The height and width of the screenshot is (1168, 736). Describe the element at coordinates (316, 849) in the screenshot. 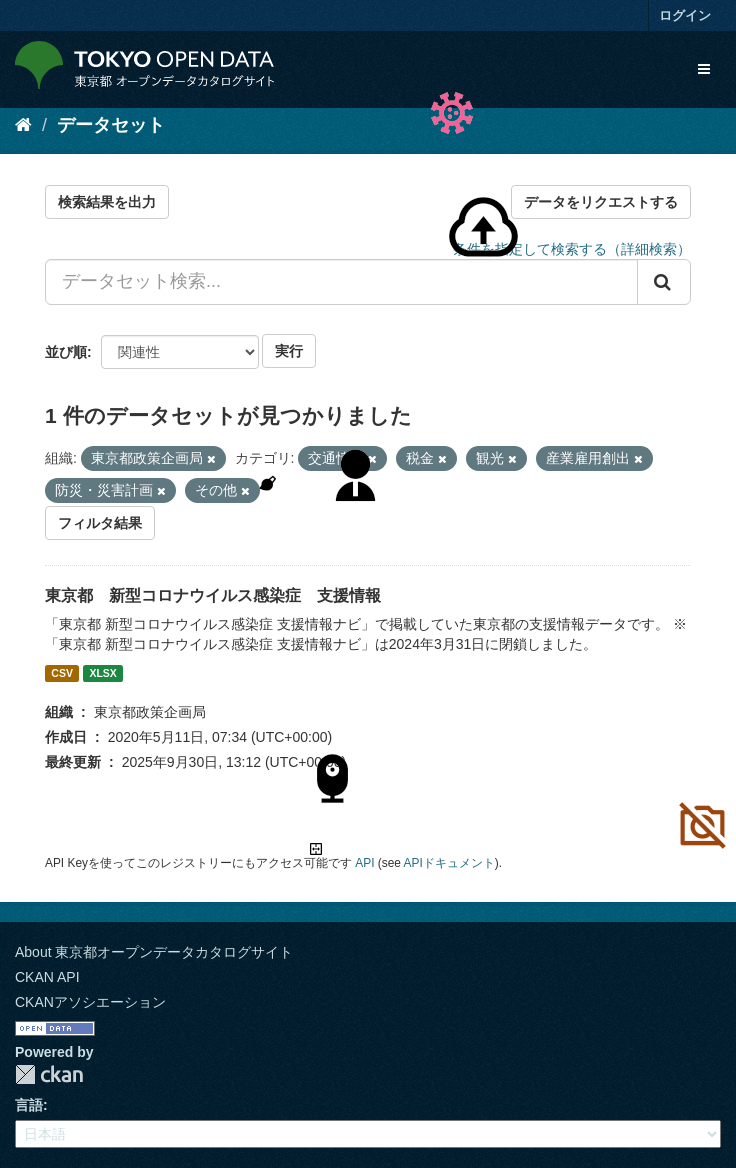

I see `split table cells horizontally` at that location.